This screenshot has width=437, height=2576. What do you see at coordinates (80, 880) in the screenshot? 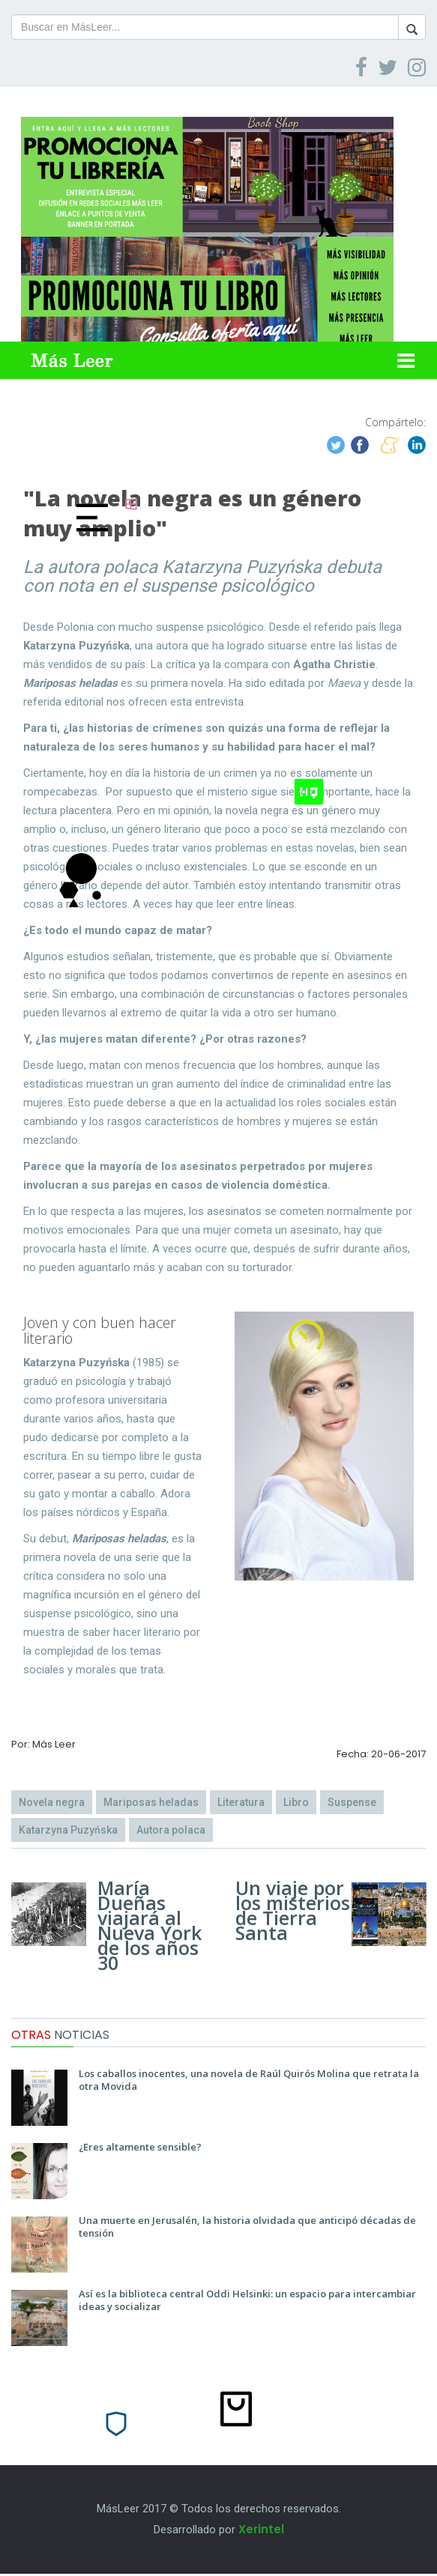
I see `taichi graphics company logo` at bounding box center [80, 880].